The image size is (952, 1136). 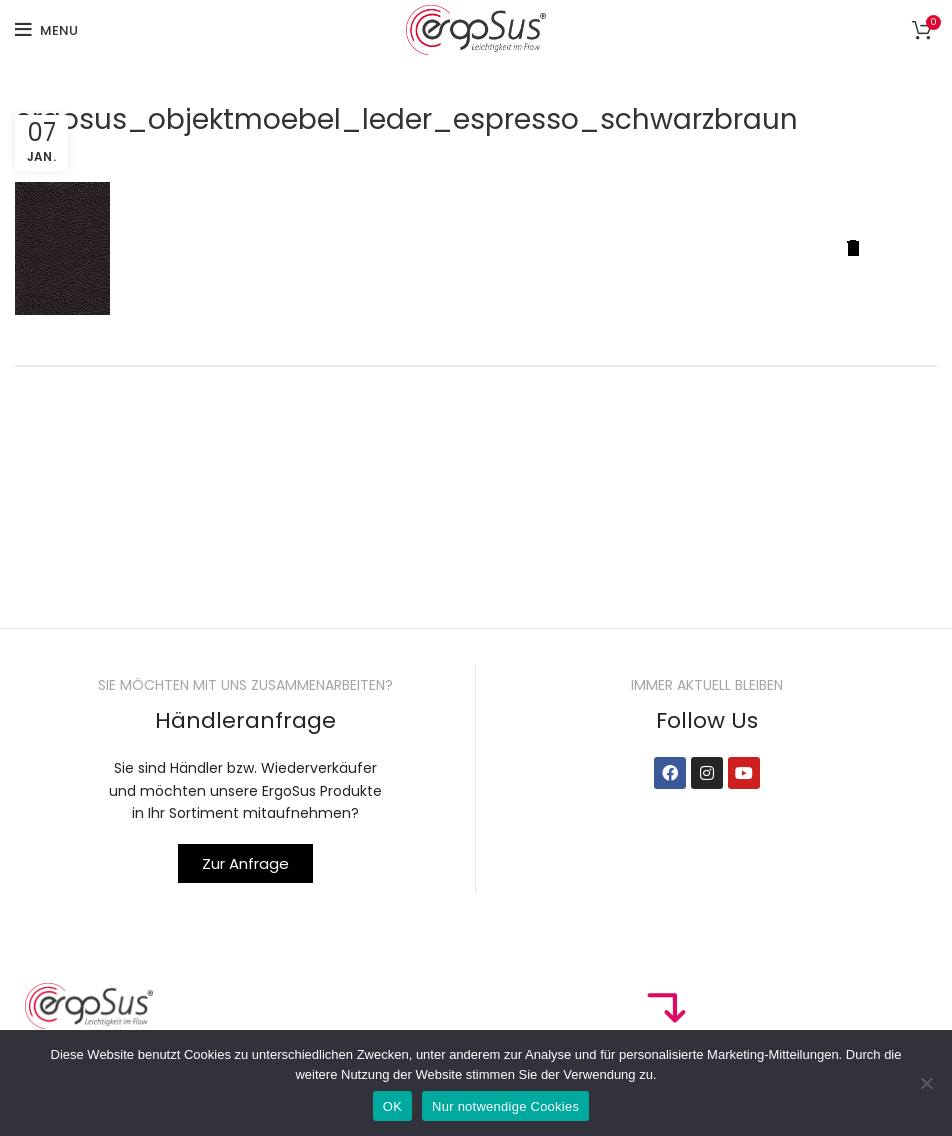 What do you see at coordinates (666, 1006) in the screenshot?
I see `move content right then down` at bounding box center [666, 1006].